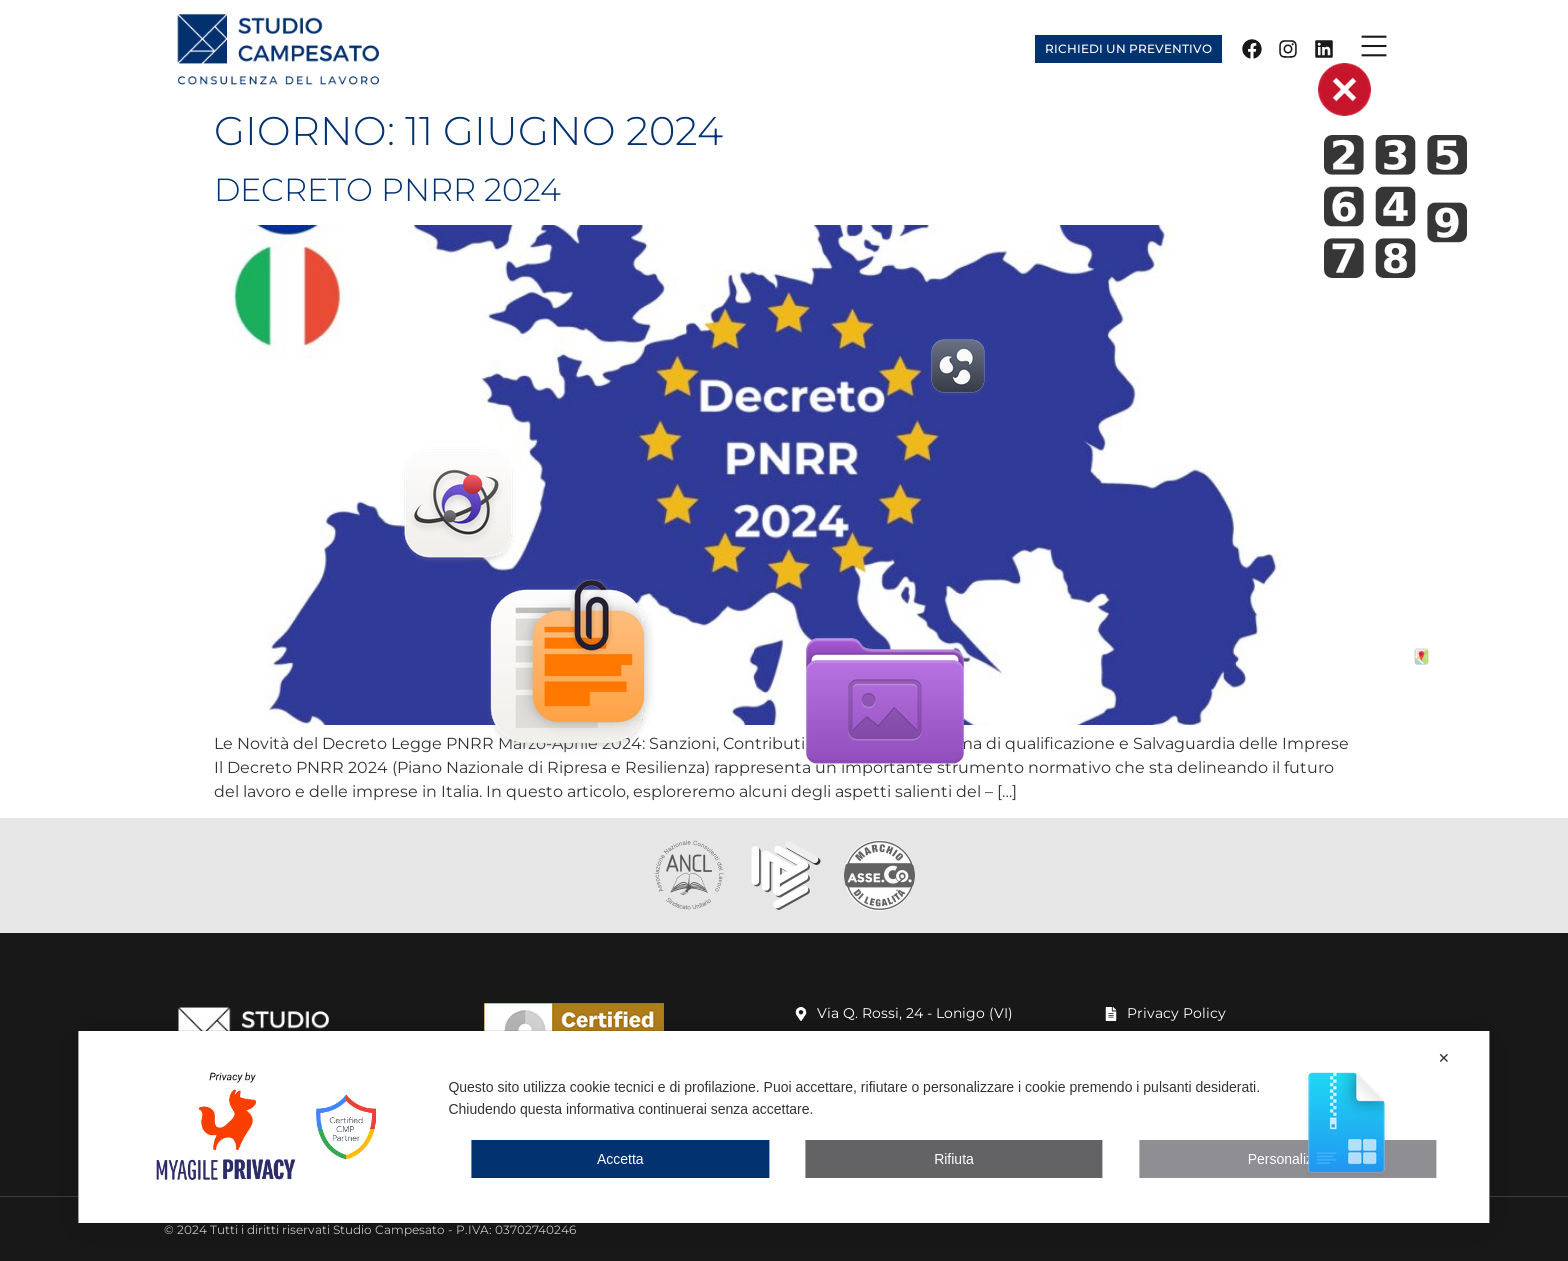 The height and width of the screenshot is (1261, 1568). What do you see at coordinates (1344, 89) in the screenshot?
I see `cancel or close the current action` at bounding box center [1344, 89].